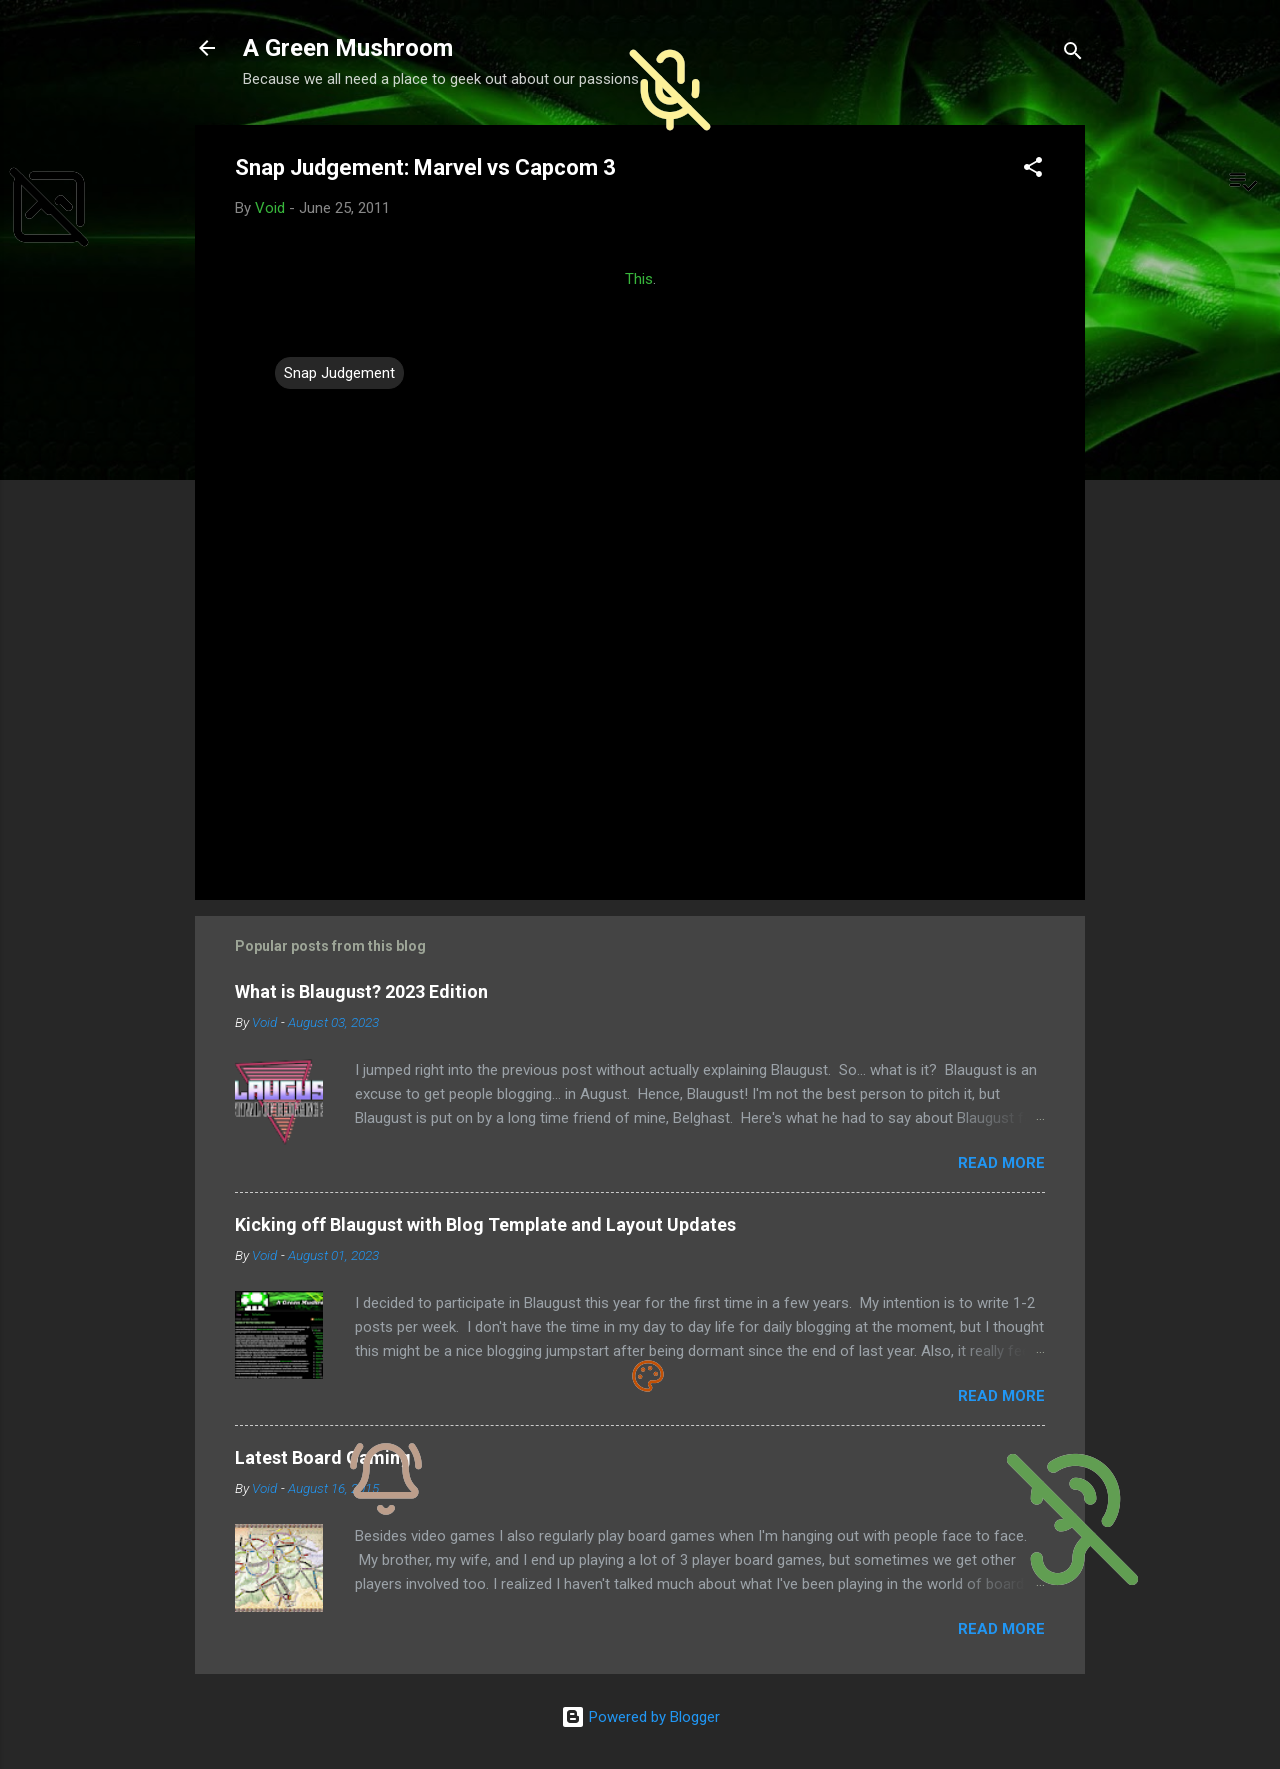 This screenshot has height=1769, width=1280. Describe the element at coordinates (1072, 1519) in the screenshot. I see `mute audio or disable sound` at that location.